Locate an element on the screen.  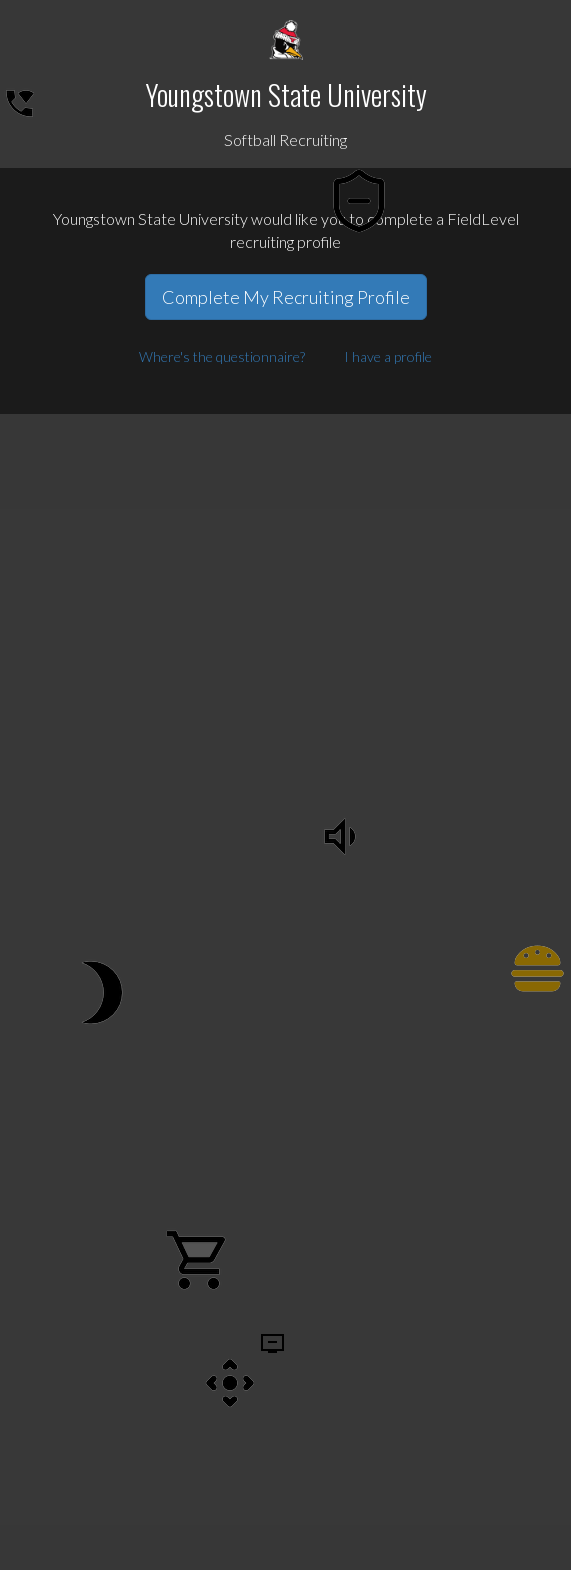
toggle dark mode or night theme is located at coordinates (100, 992).